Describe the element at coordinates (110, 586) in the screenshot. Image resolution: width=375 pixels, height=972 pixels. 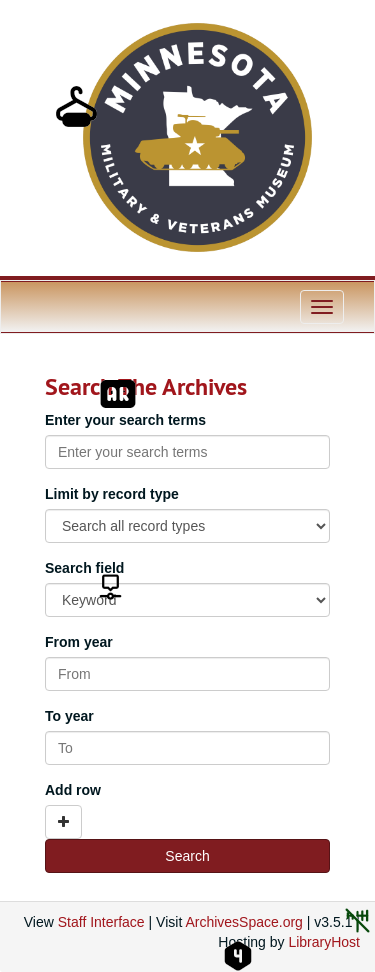
I see `view event details on timeline` at that location.